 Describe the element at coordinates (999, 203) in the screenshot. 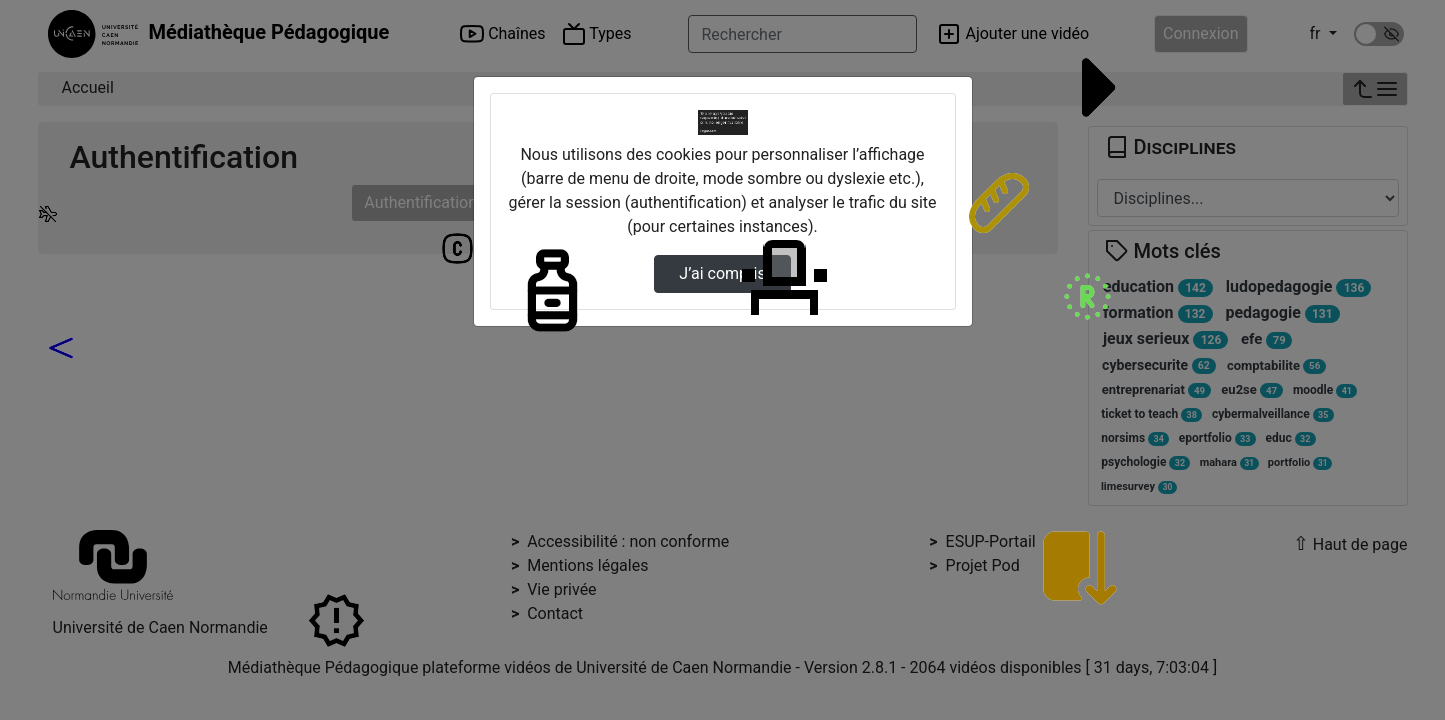

I see `browse bakery or bread products` at that location.